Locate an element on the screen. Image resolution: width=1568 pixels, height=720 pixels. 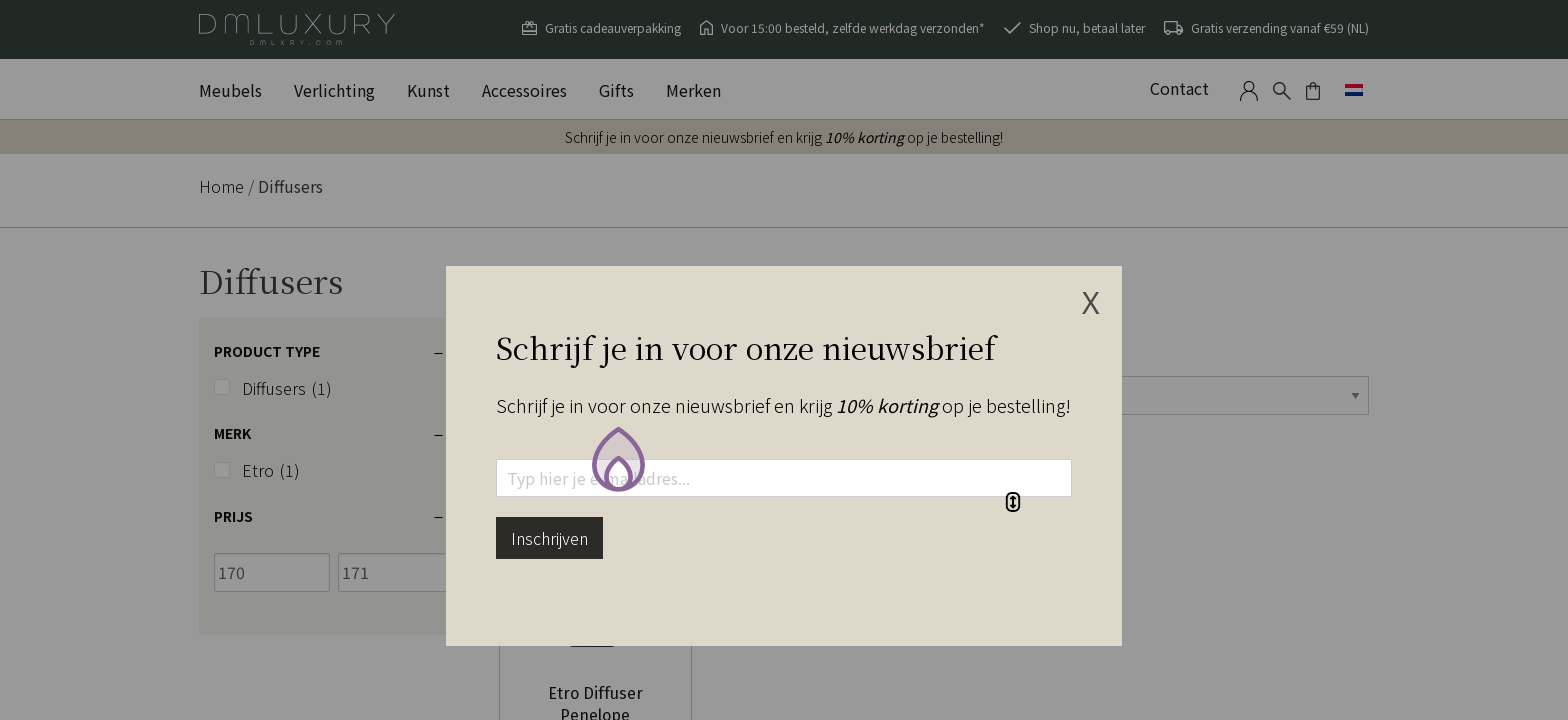
scroll up or down on the page is located at coordinates (1013, 502).